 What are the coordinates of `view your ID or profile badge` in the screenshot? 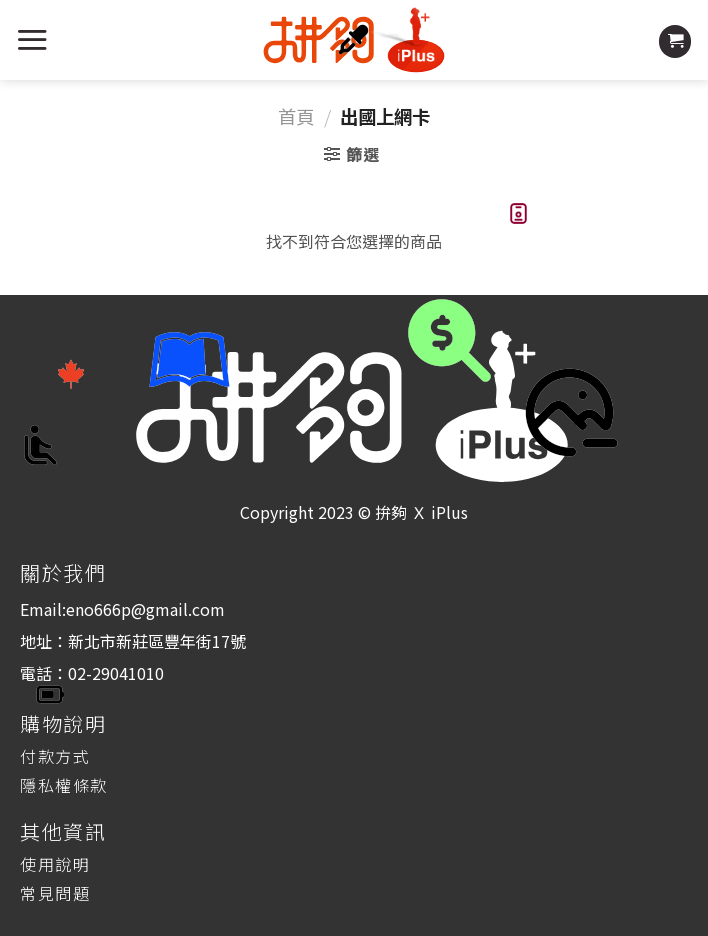 It's located at (518, 213).